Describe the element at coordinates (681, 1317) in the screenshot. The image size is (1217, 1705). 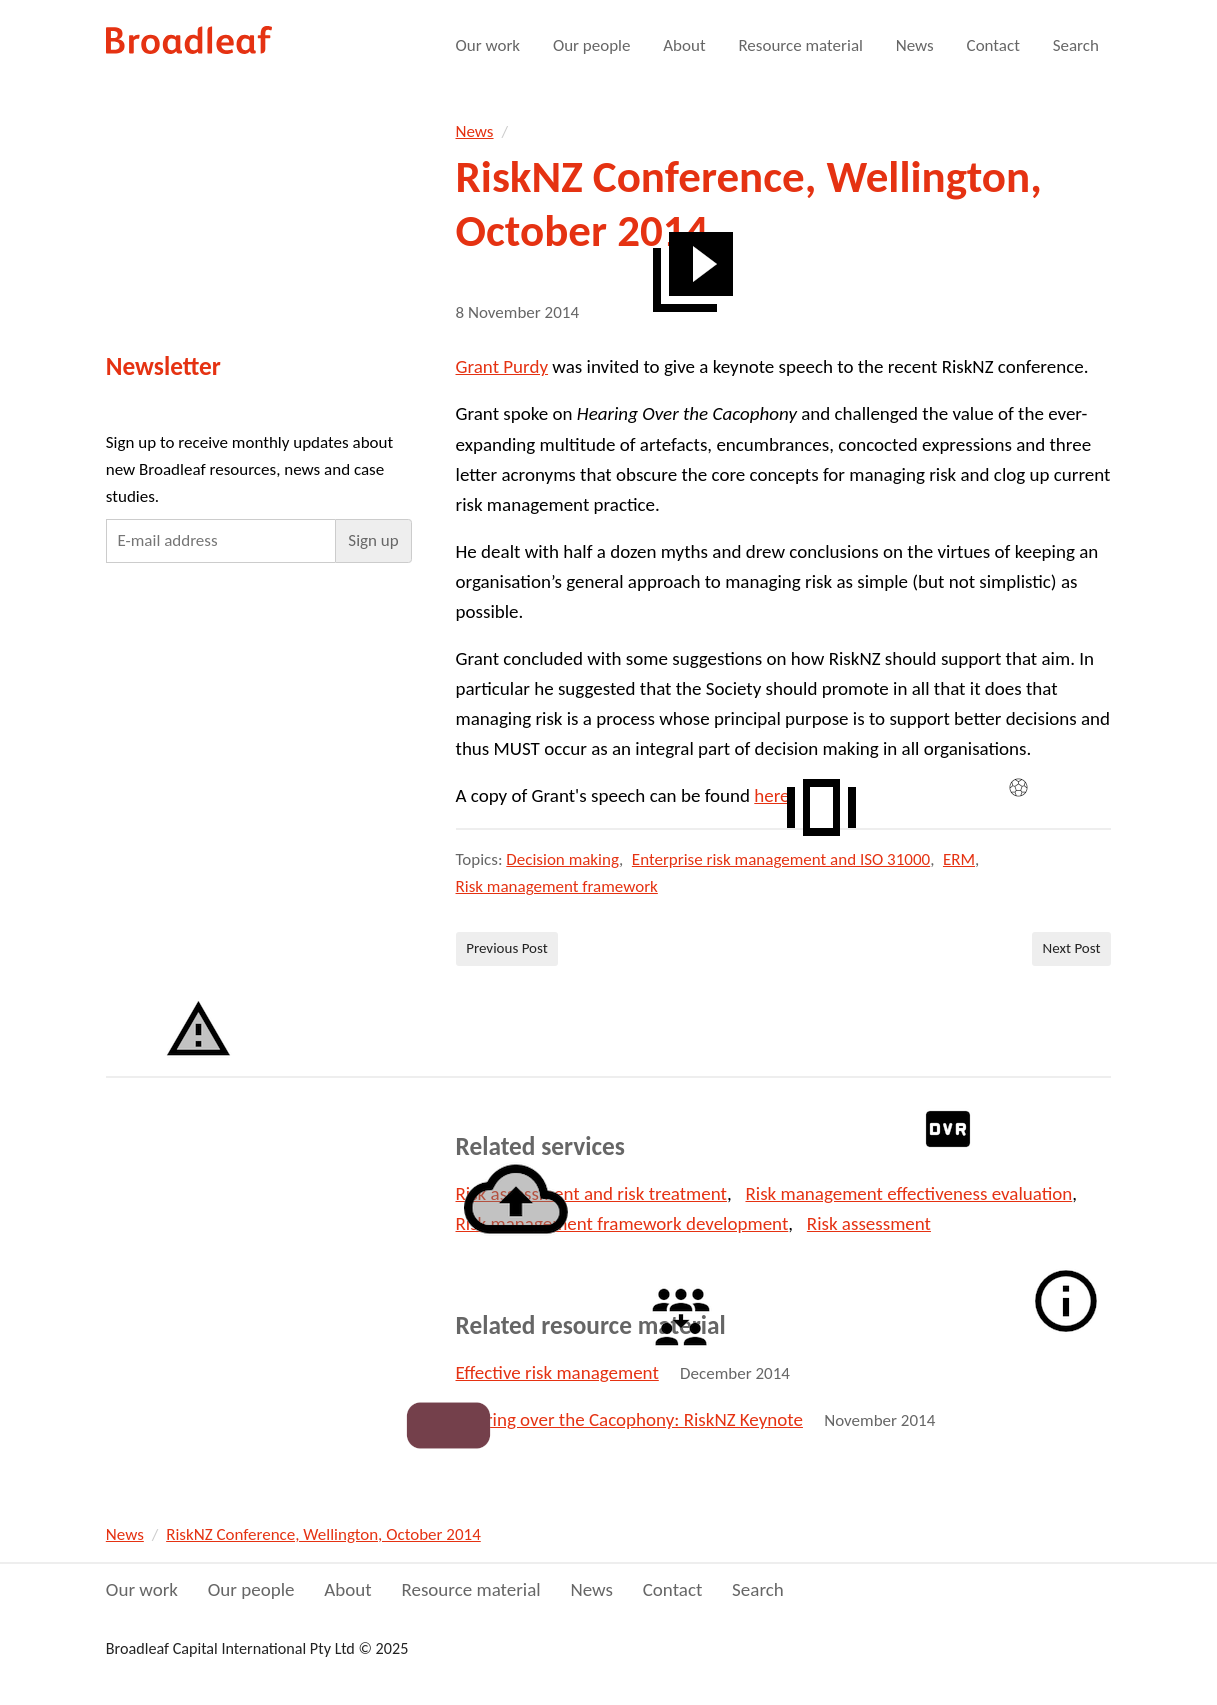
I see `reduce capacity or limit group size` at that location.